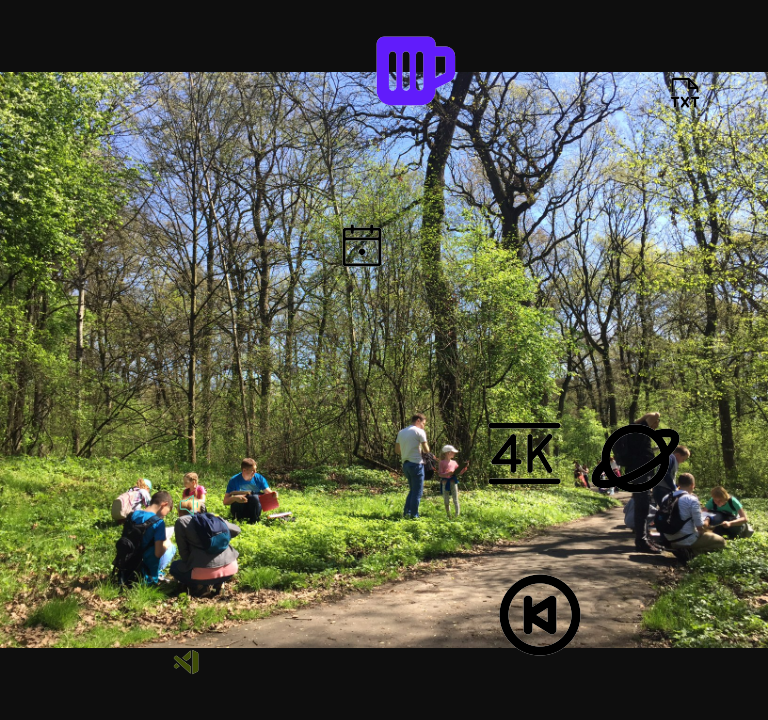  Describe the element at coordinates (540, 615) in the screenshot. I see `skip to previous track` at that location.